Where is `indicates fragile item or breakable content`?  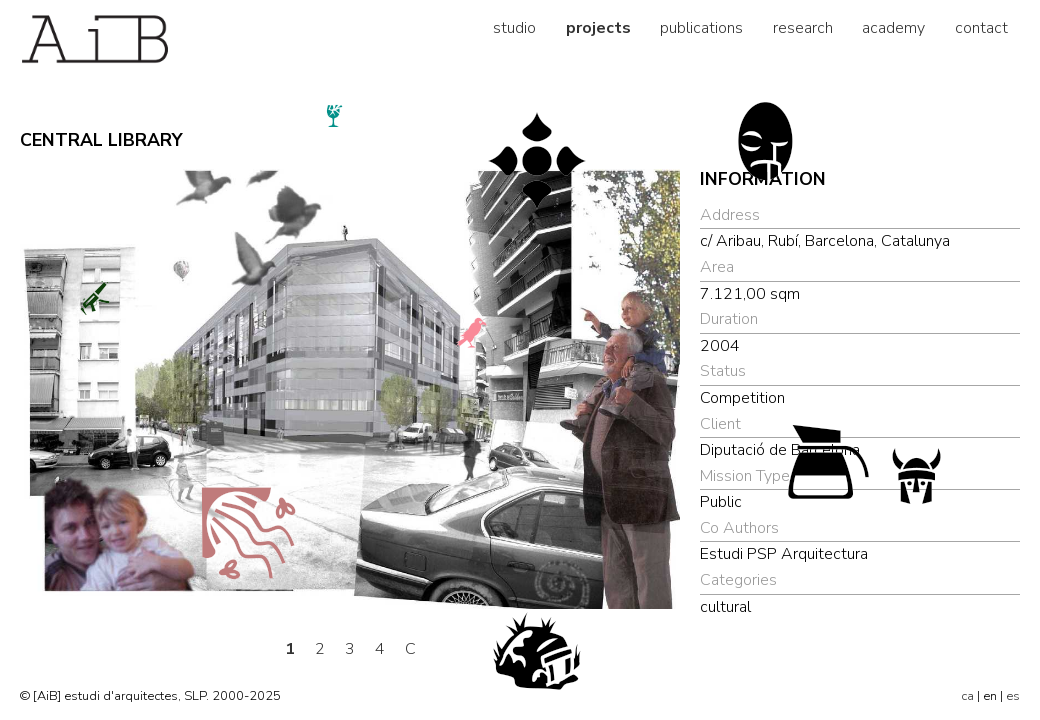 indicates fragile item or breakable content is located at coordinates (333, 116).